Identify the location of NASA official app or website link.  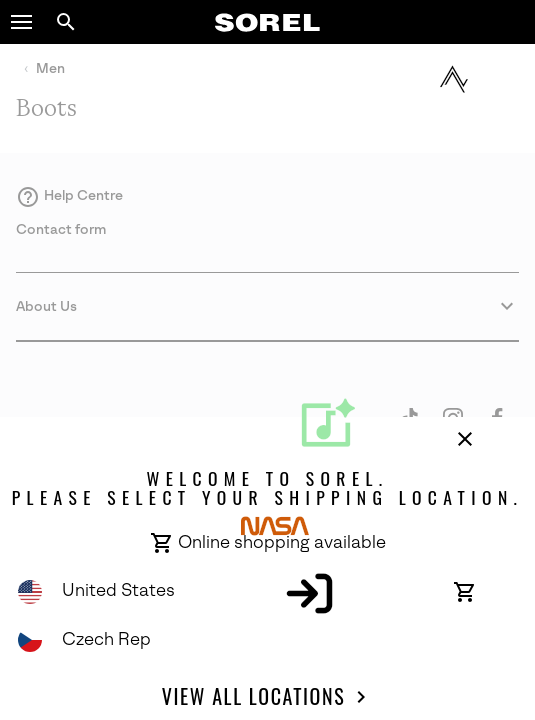
(275, 526).